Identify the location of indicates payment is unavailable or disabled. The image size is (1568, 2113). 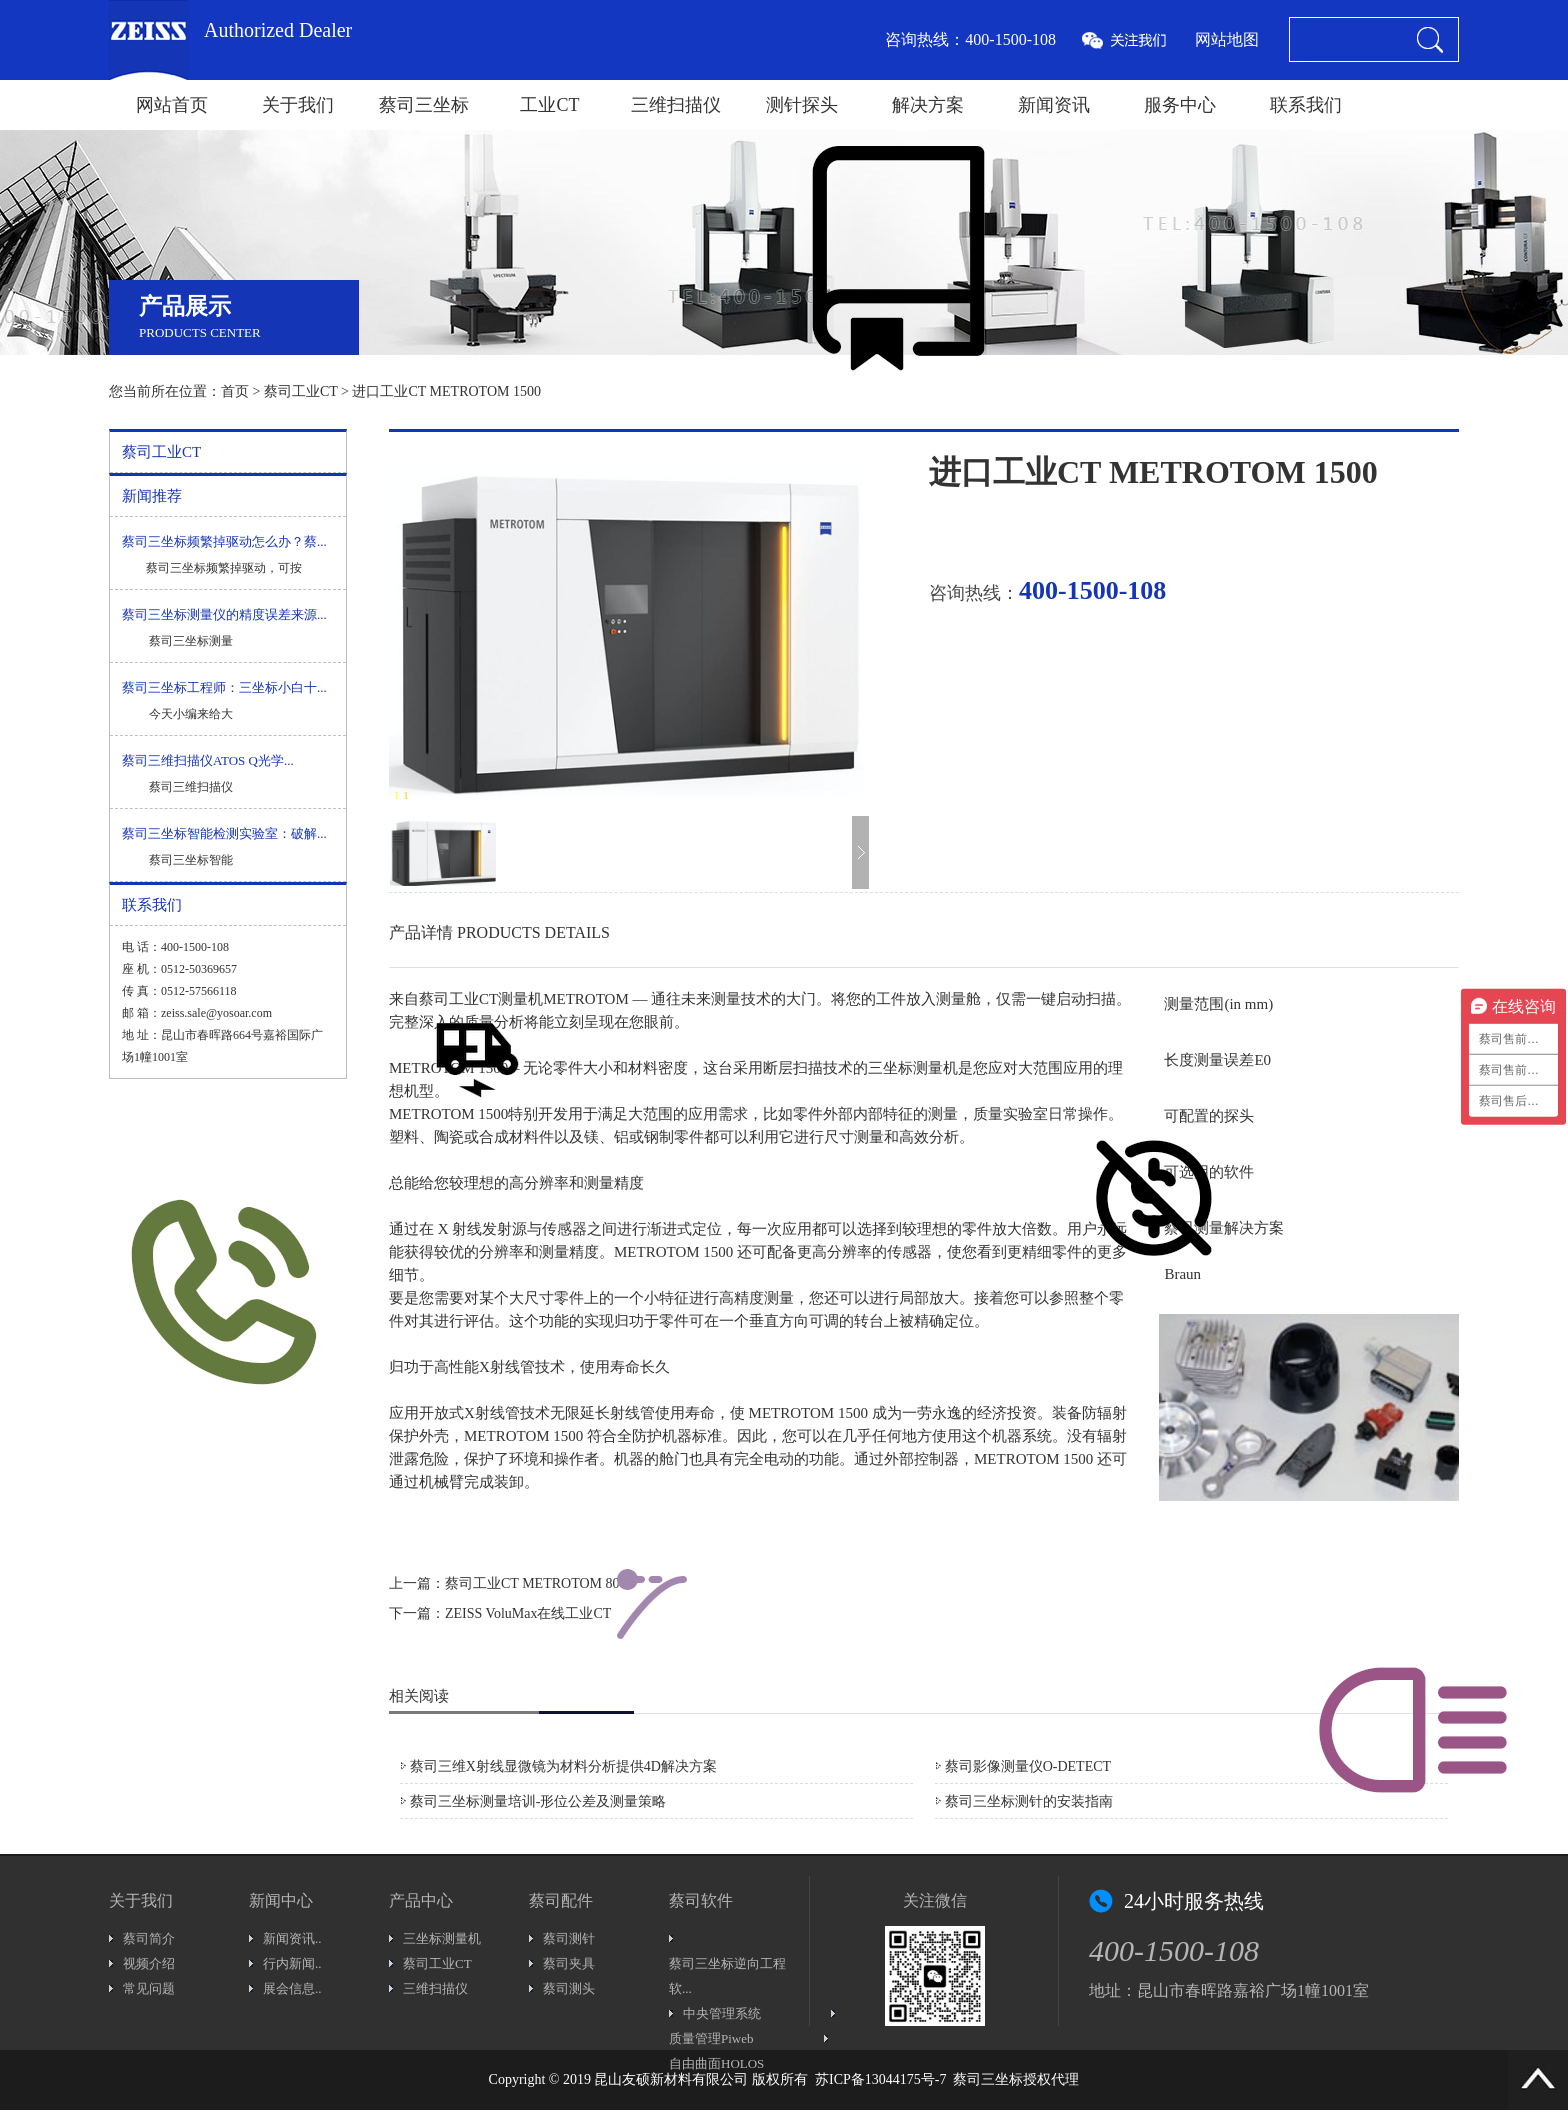
(1154, 1198).